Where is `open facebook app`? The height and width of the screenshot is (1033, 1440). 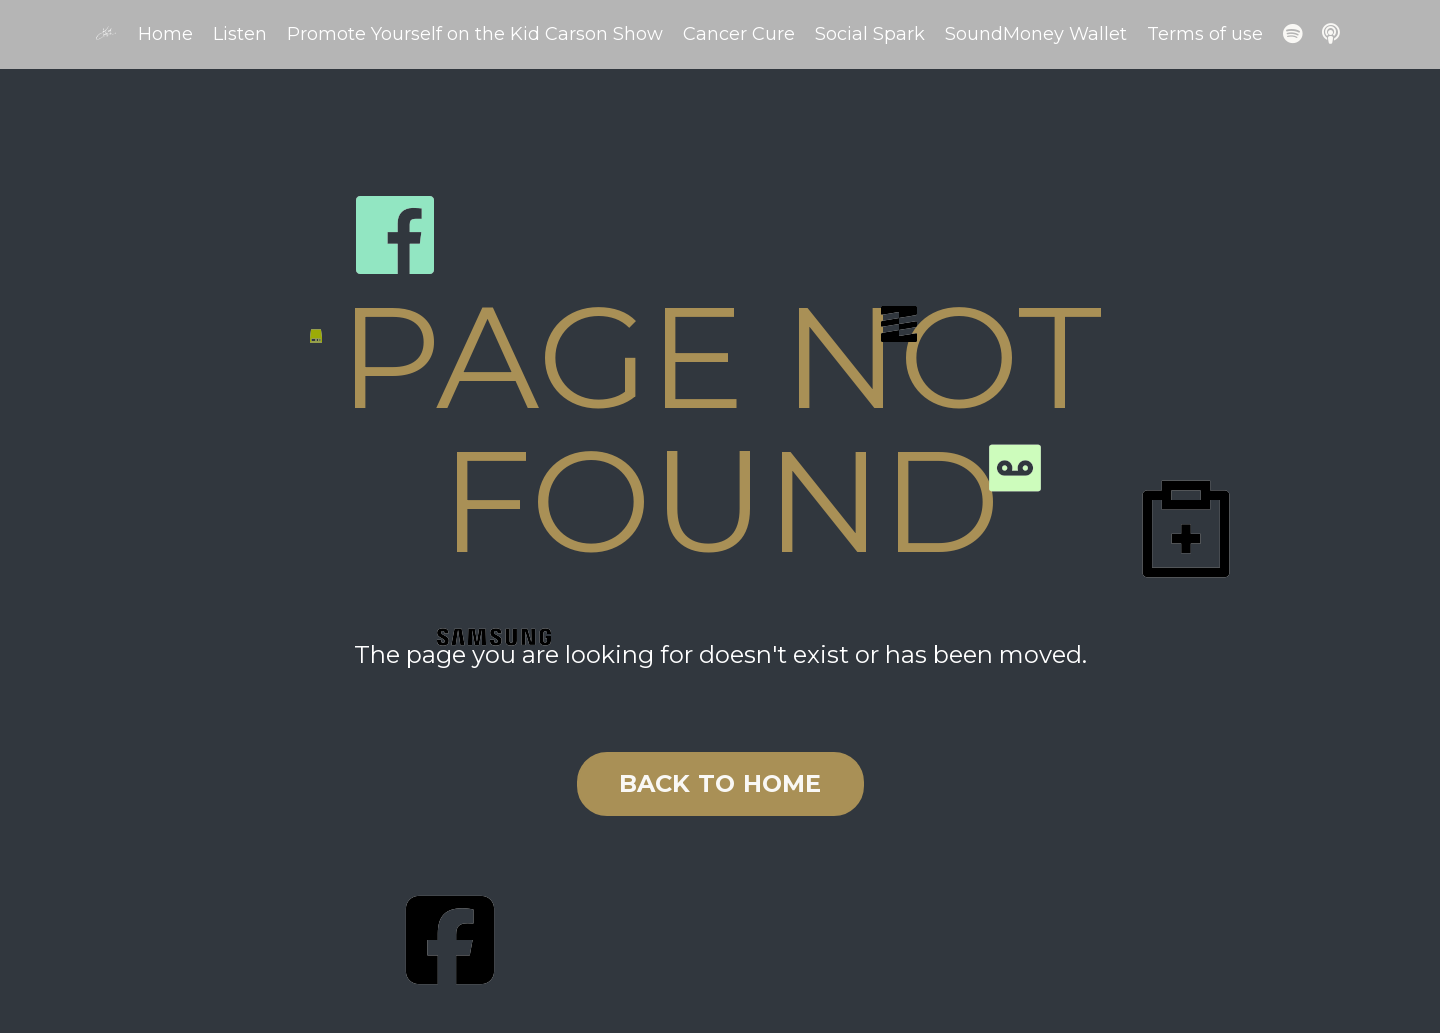
open facebook app is located at coordinates (395, 235).